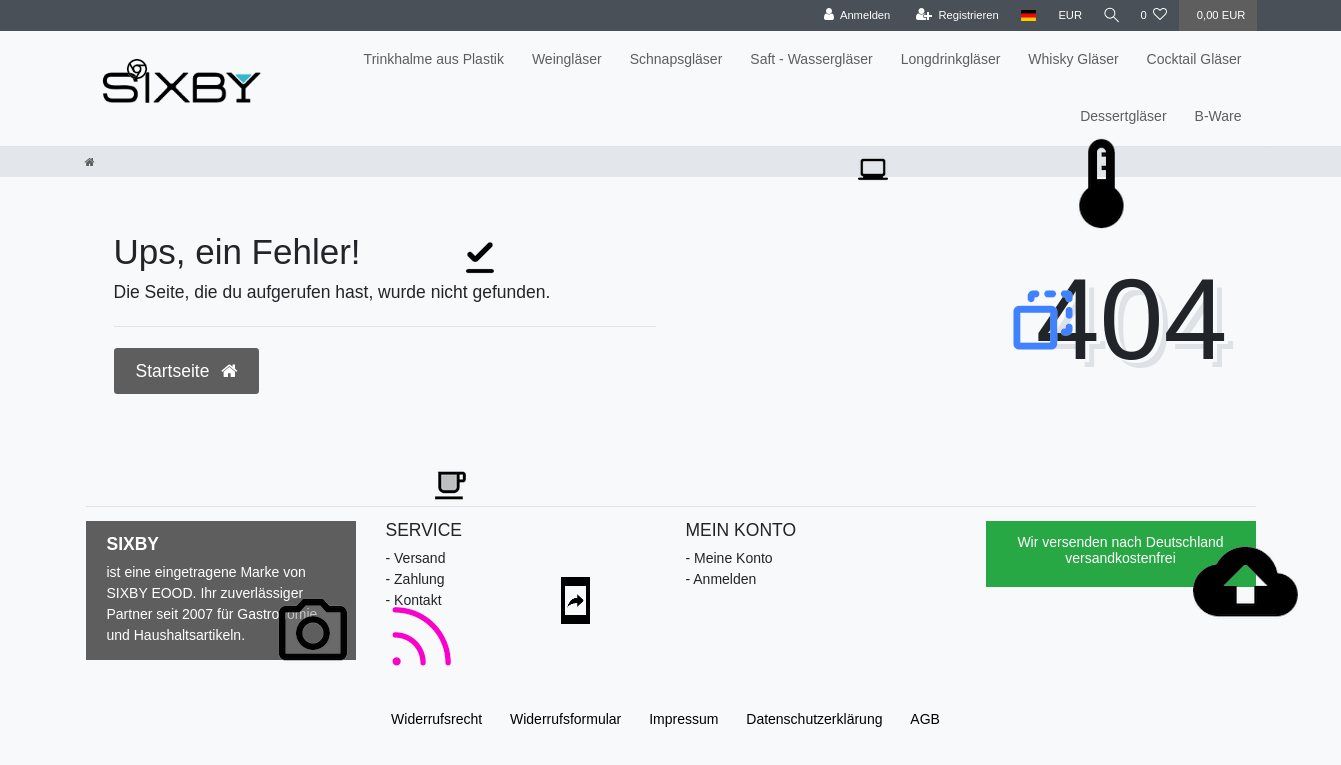 The width and height of the screenshot is (1341, 765). What do you see at coordinates (417, 640) in the screenshot?
I see `subscribe to RSS feed` at bounding box center [417, 640].